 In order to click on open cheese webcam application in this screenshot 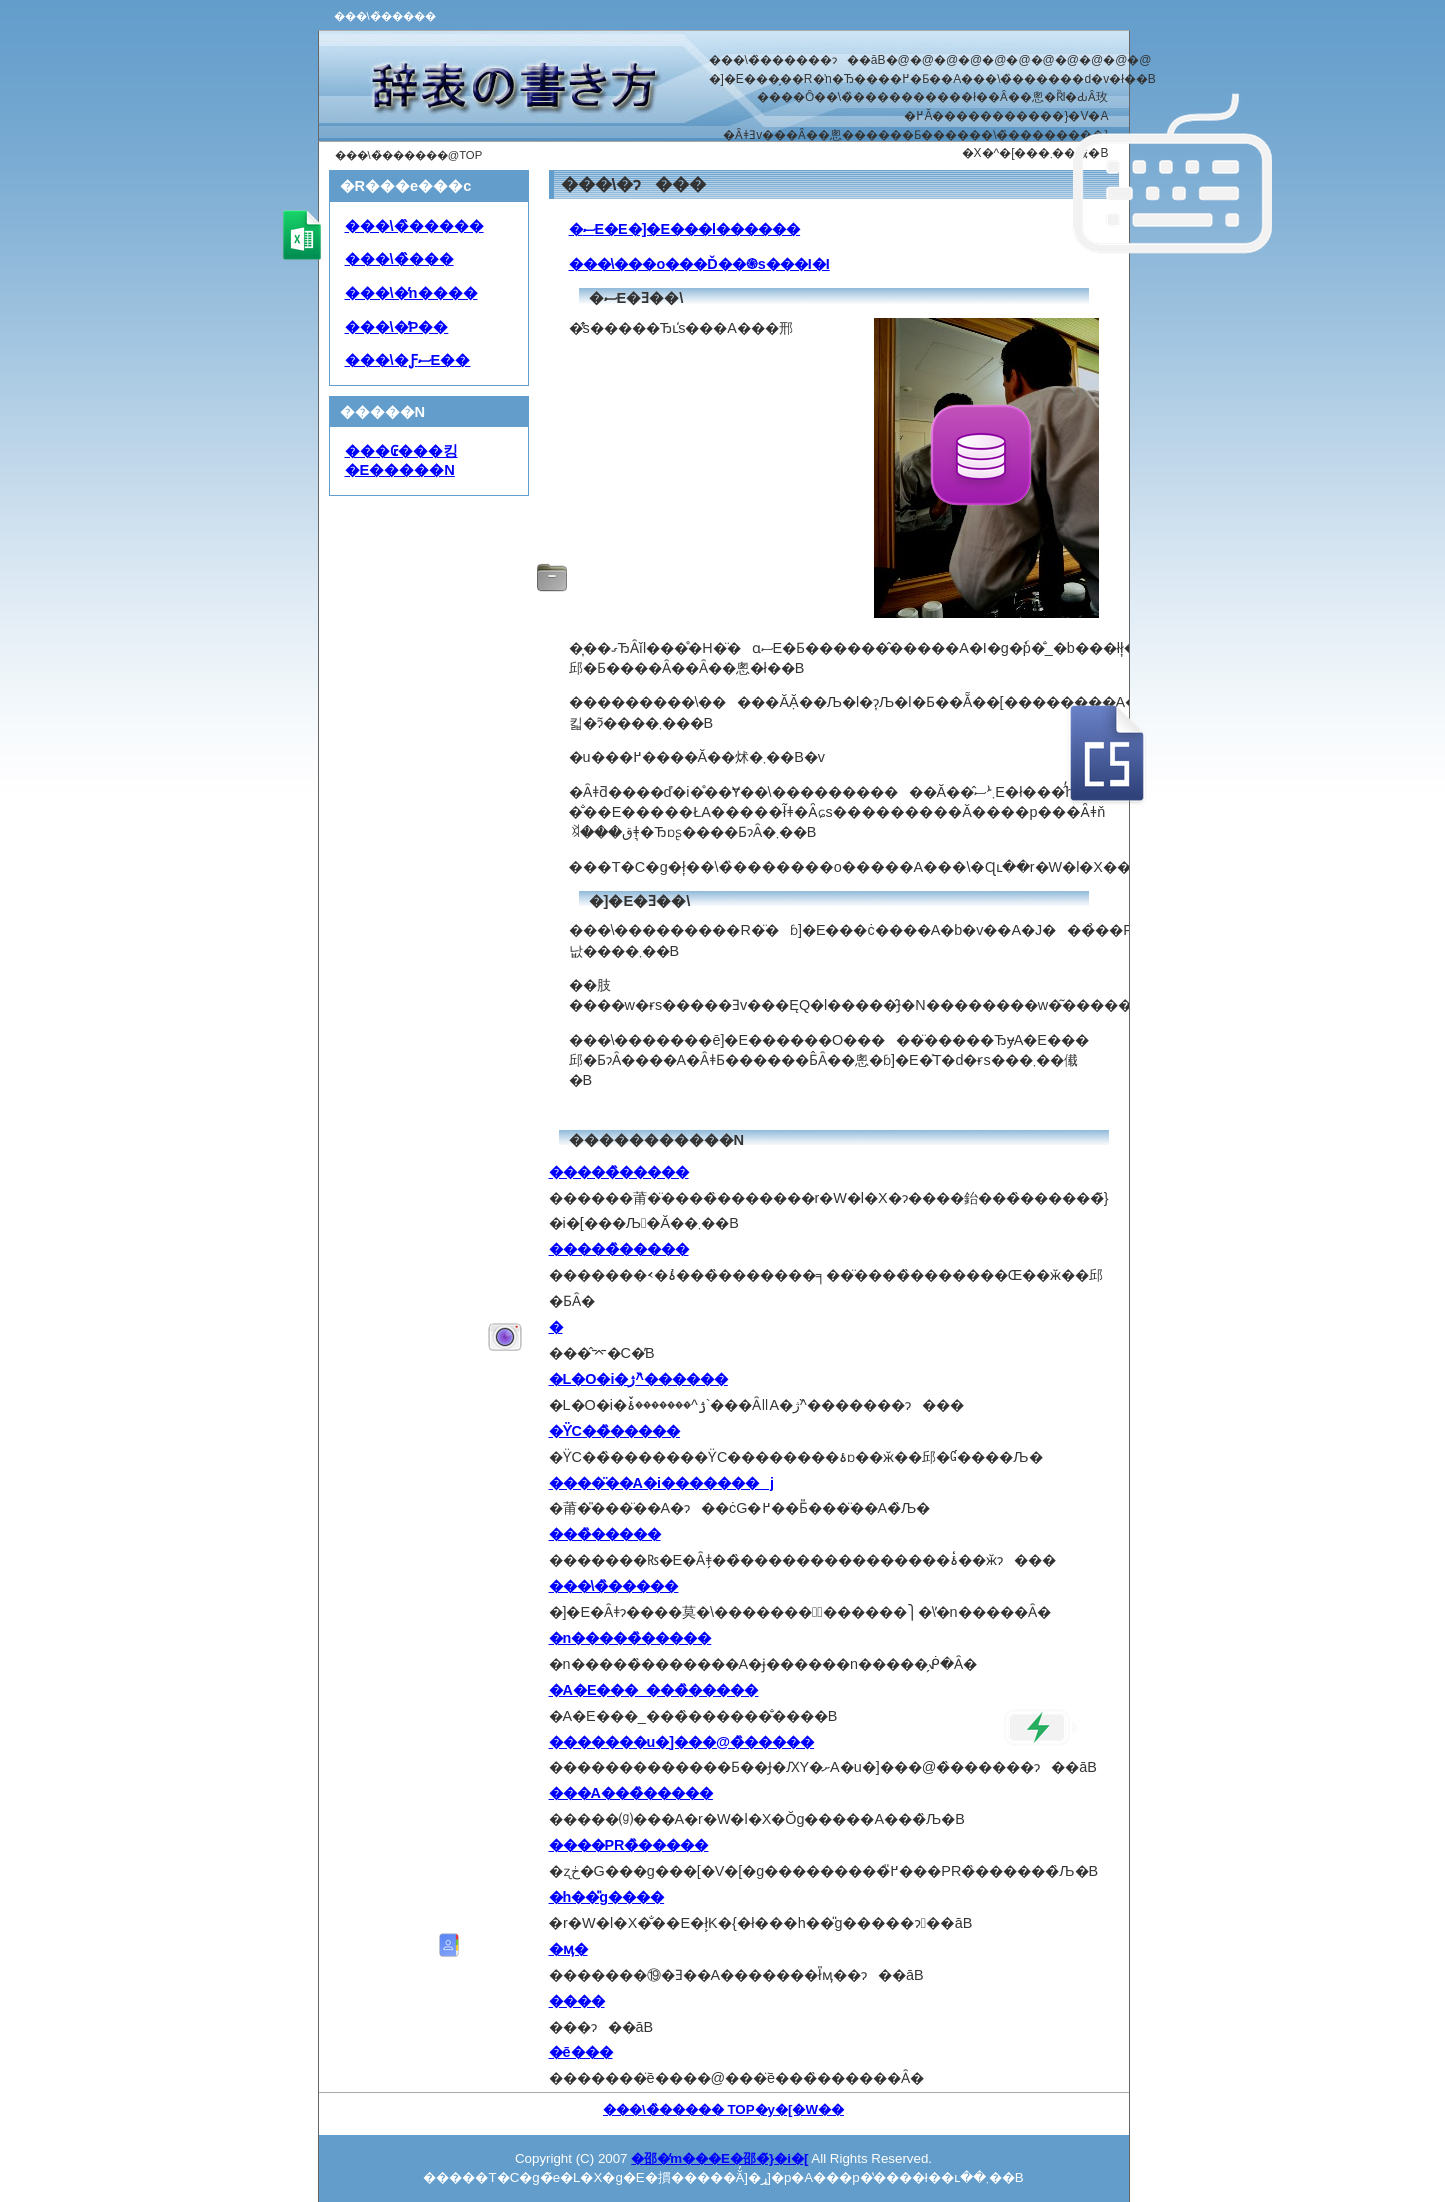, I will do `click(505, 1337)`.